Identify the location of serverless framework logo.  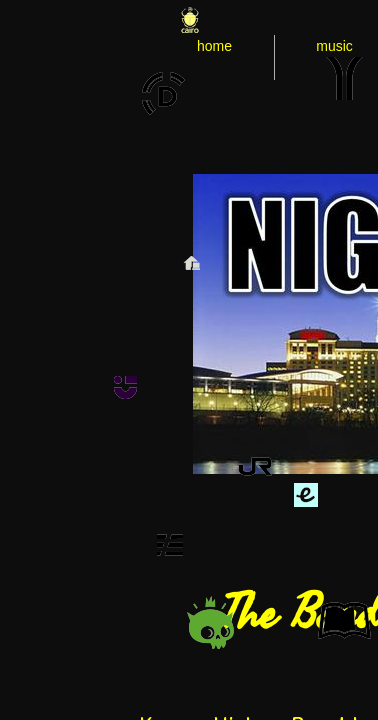
(170, 545).